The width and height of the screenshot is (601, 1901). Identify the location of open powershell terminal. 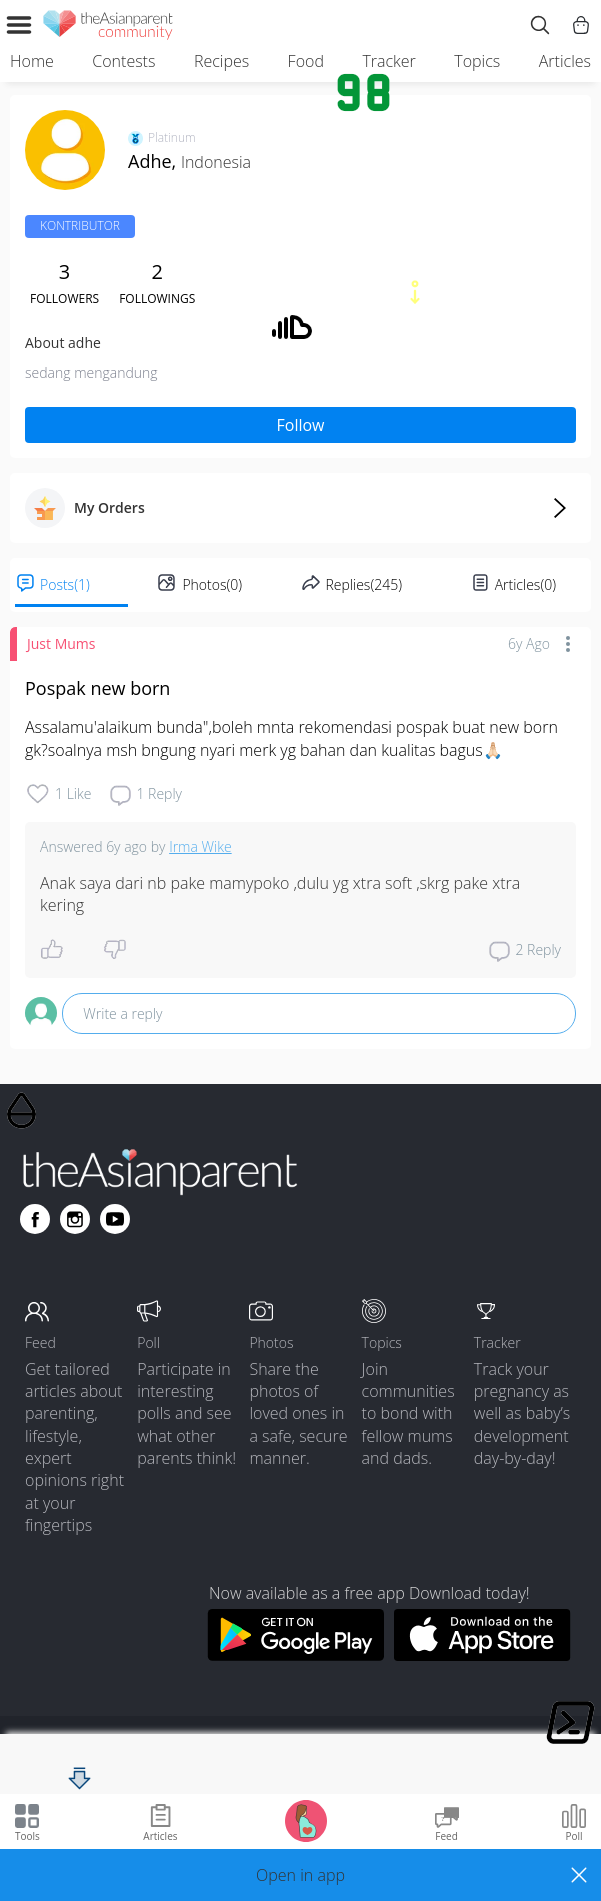
(570, 1722).